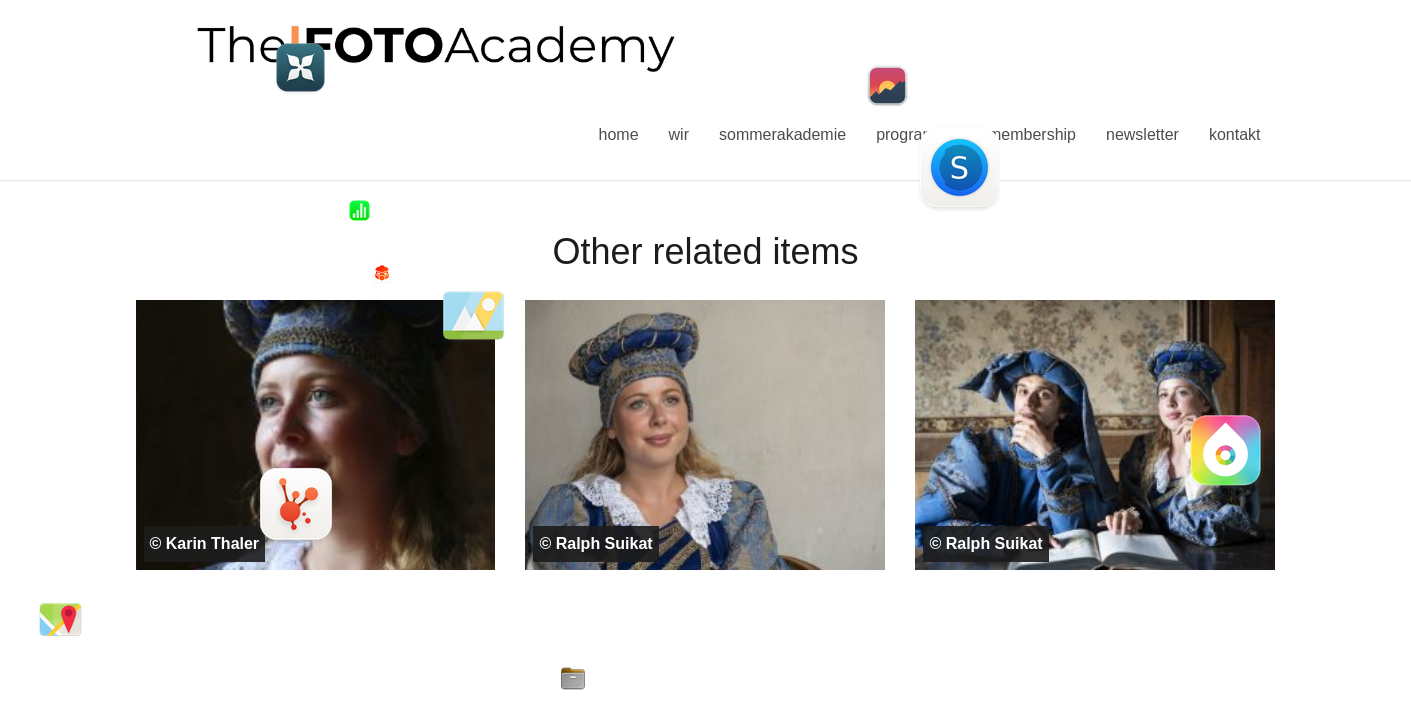  Describe the element at coordinates (887, 85) in the screenshot. I see `open koko photo gallery app` at that location.